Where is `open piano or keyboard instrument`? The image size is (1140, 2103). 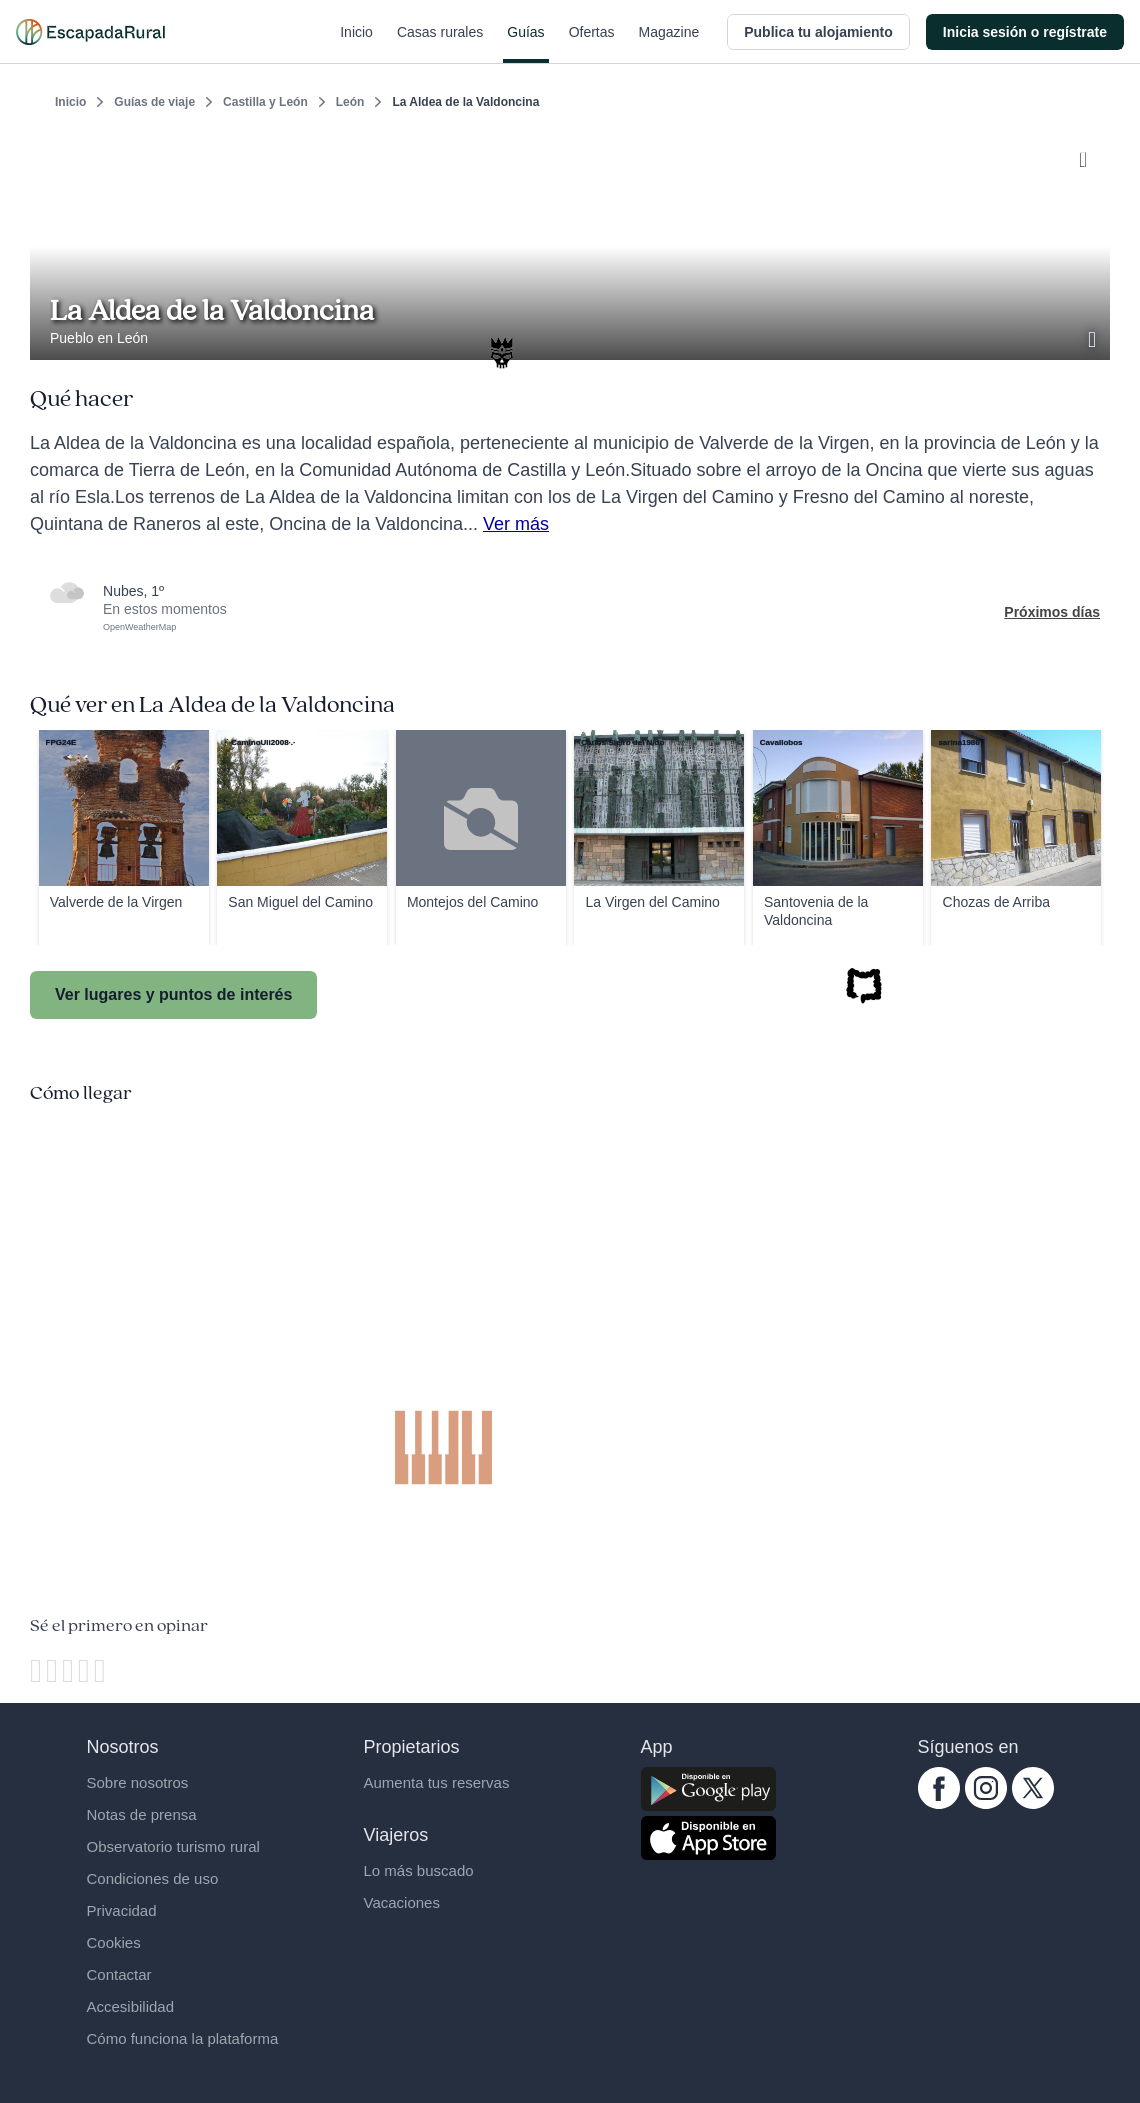
open piano or keyboard instrument is located at coordinates (443, 1447).